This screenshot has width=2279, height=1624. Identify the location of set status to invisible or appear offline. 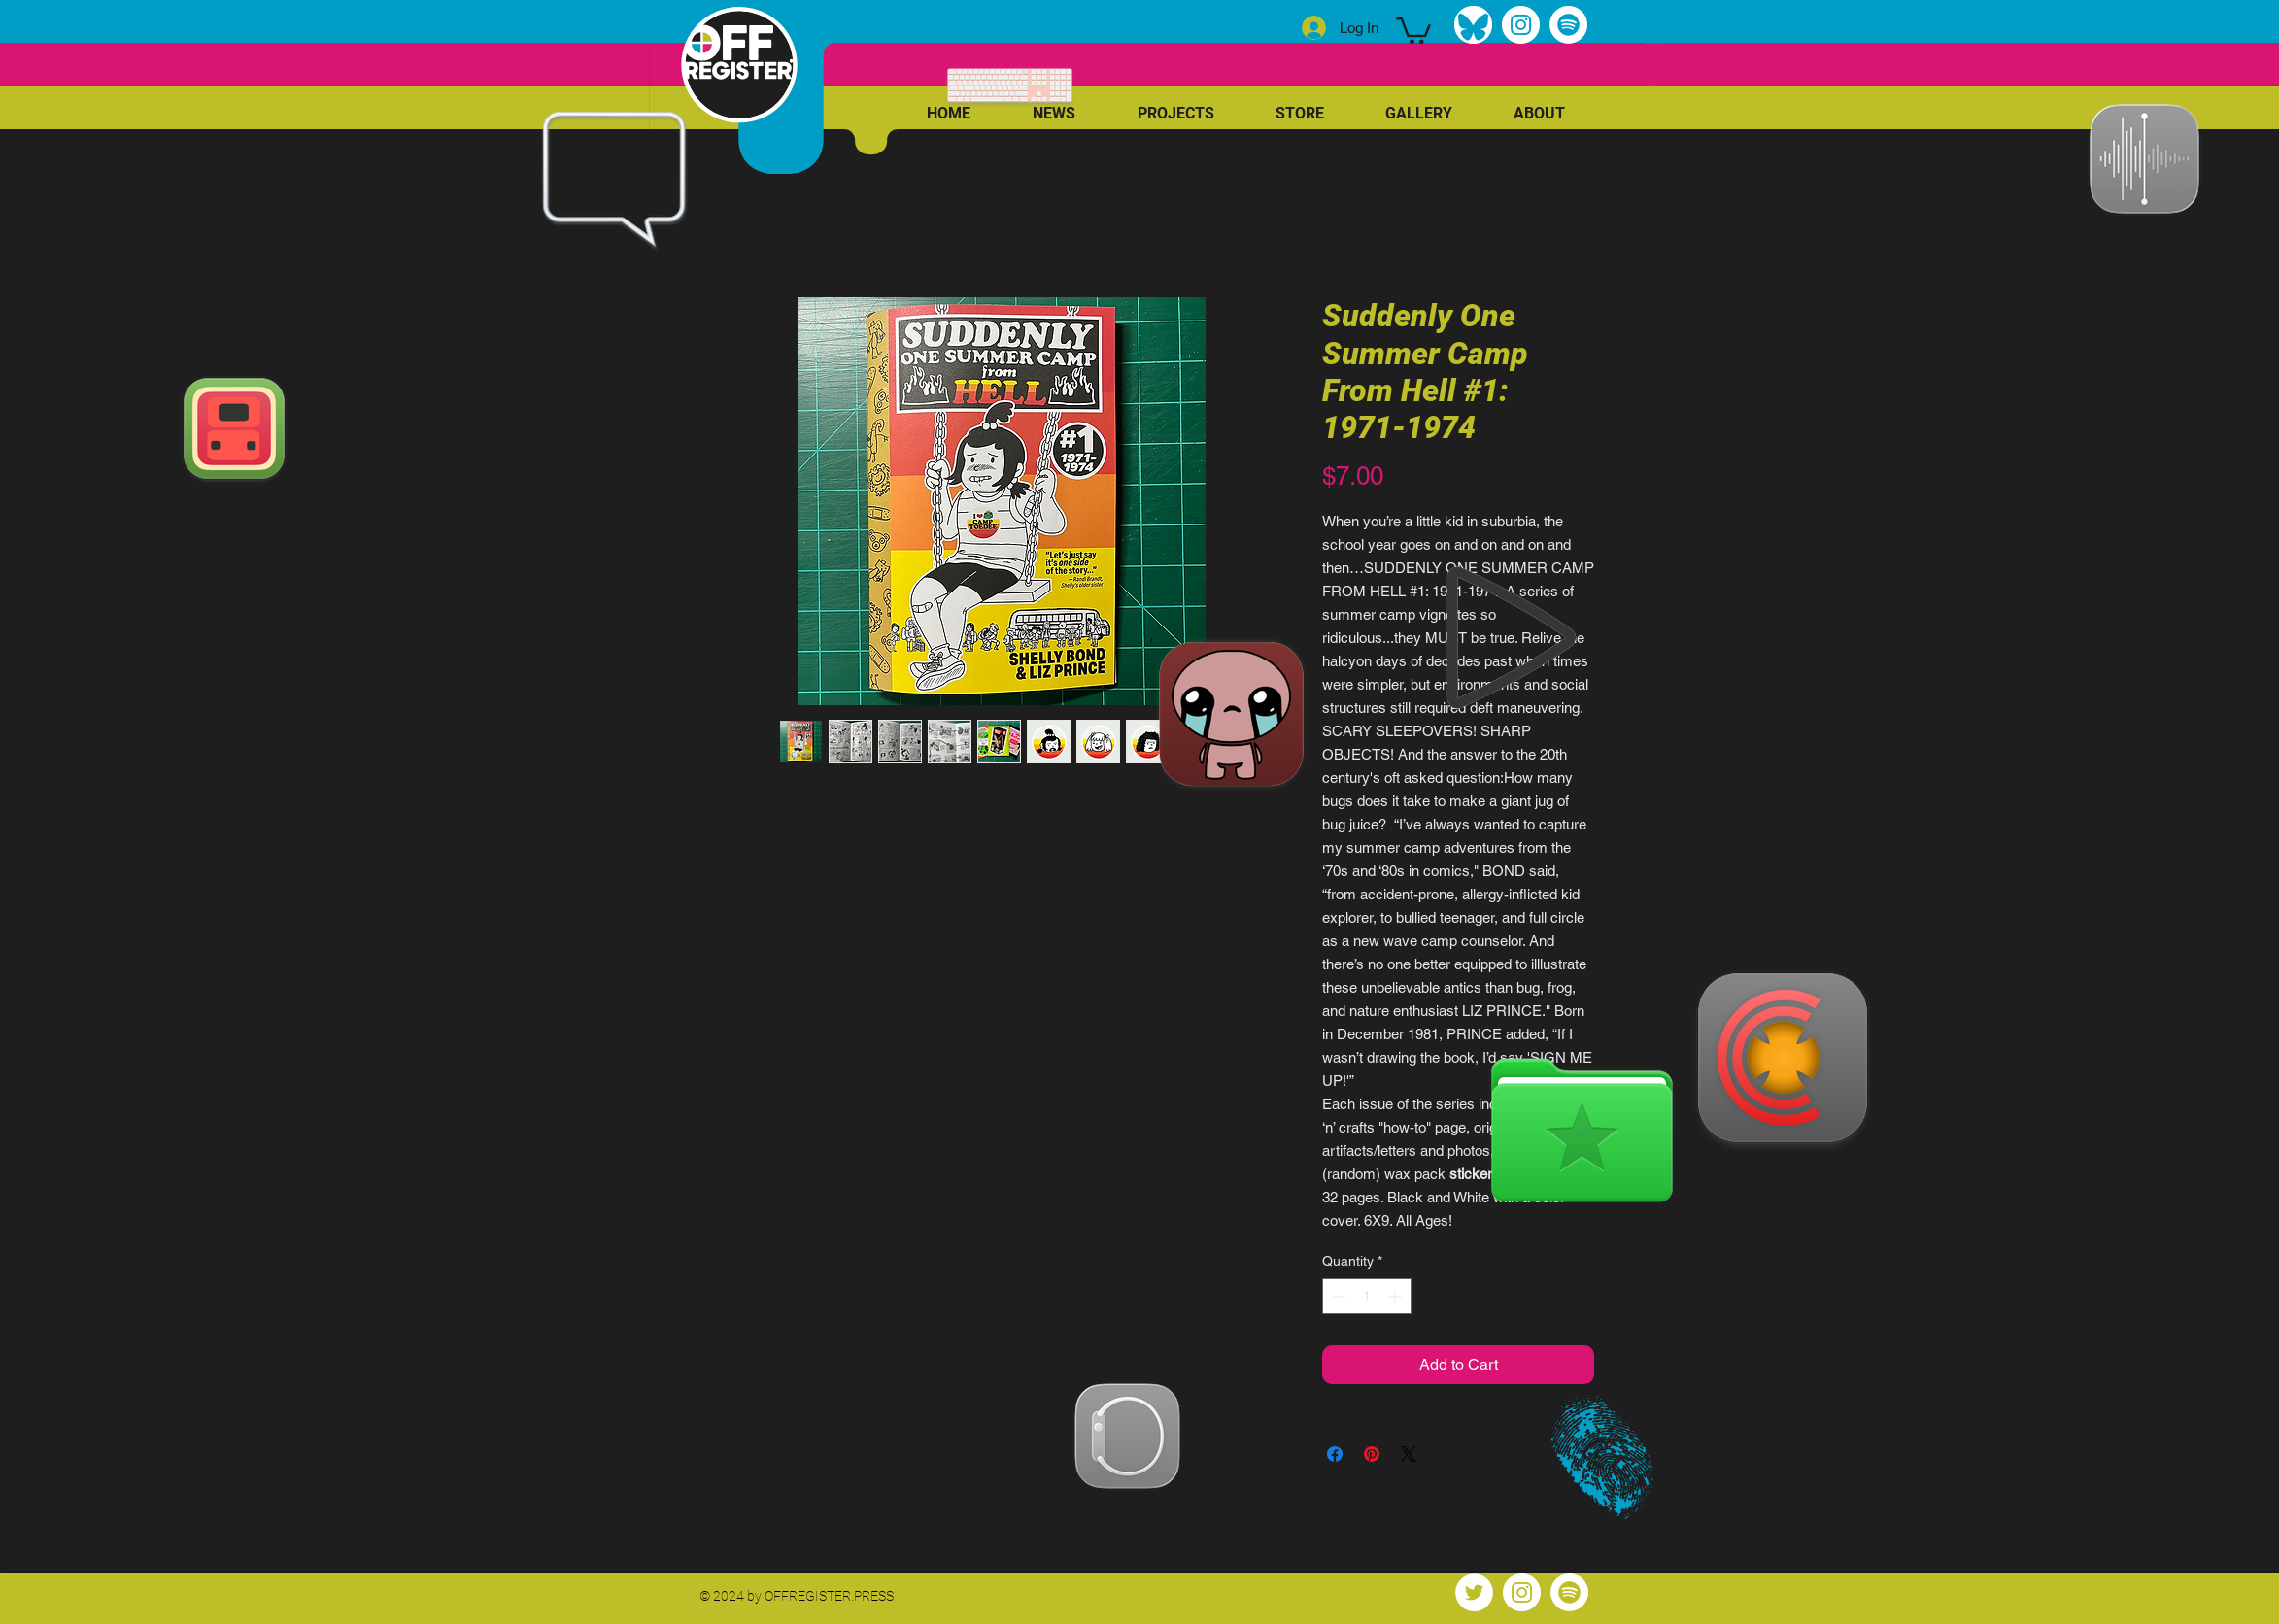
(615, 178).